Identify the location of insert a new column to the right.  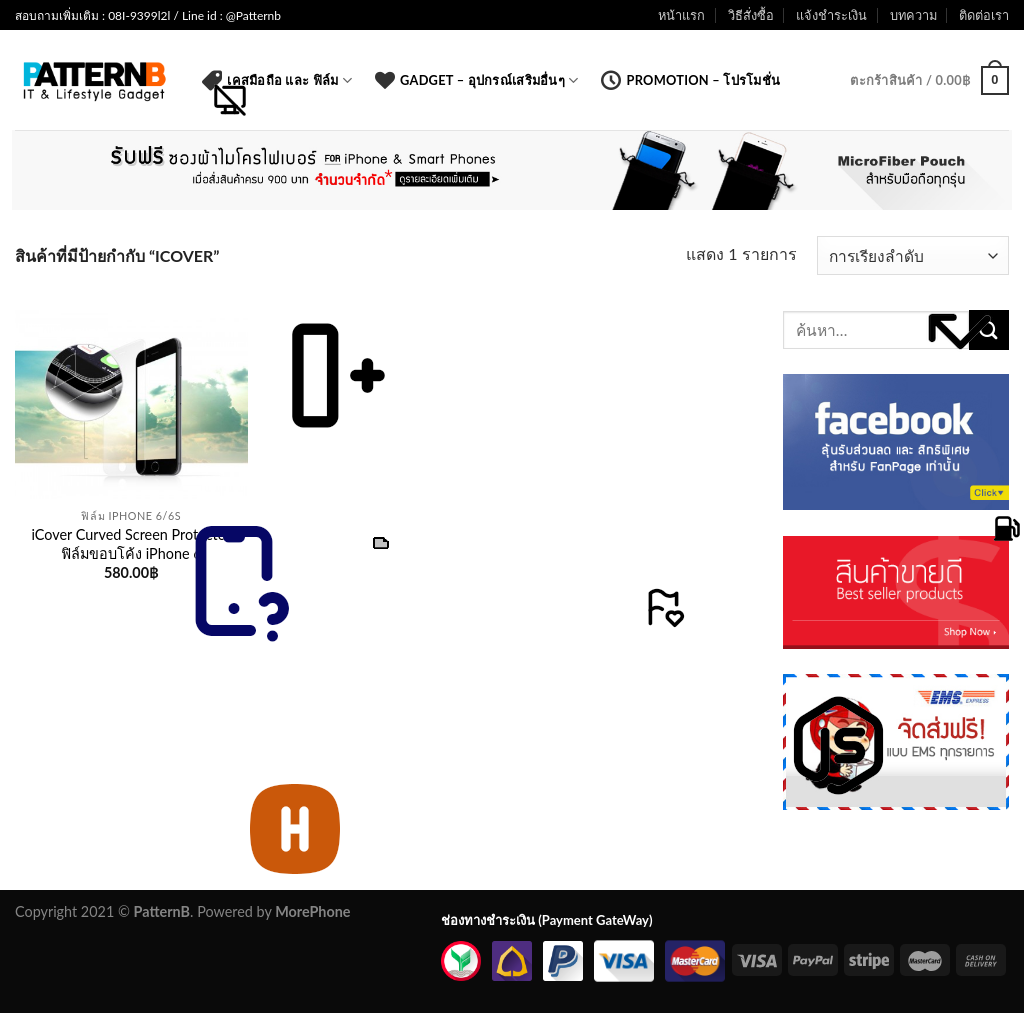
(338, 375).